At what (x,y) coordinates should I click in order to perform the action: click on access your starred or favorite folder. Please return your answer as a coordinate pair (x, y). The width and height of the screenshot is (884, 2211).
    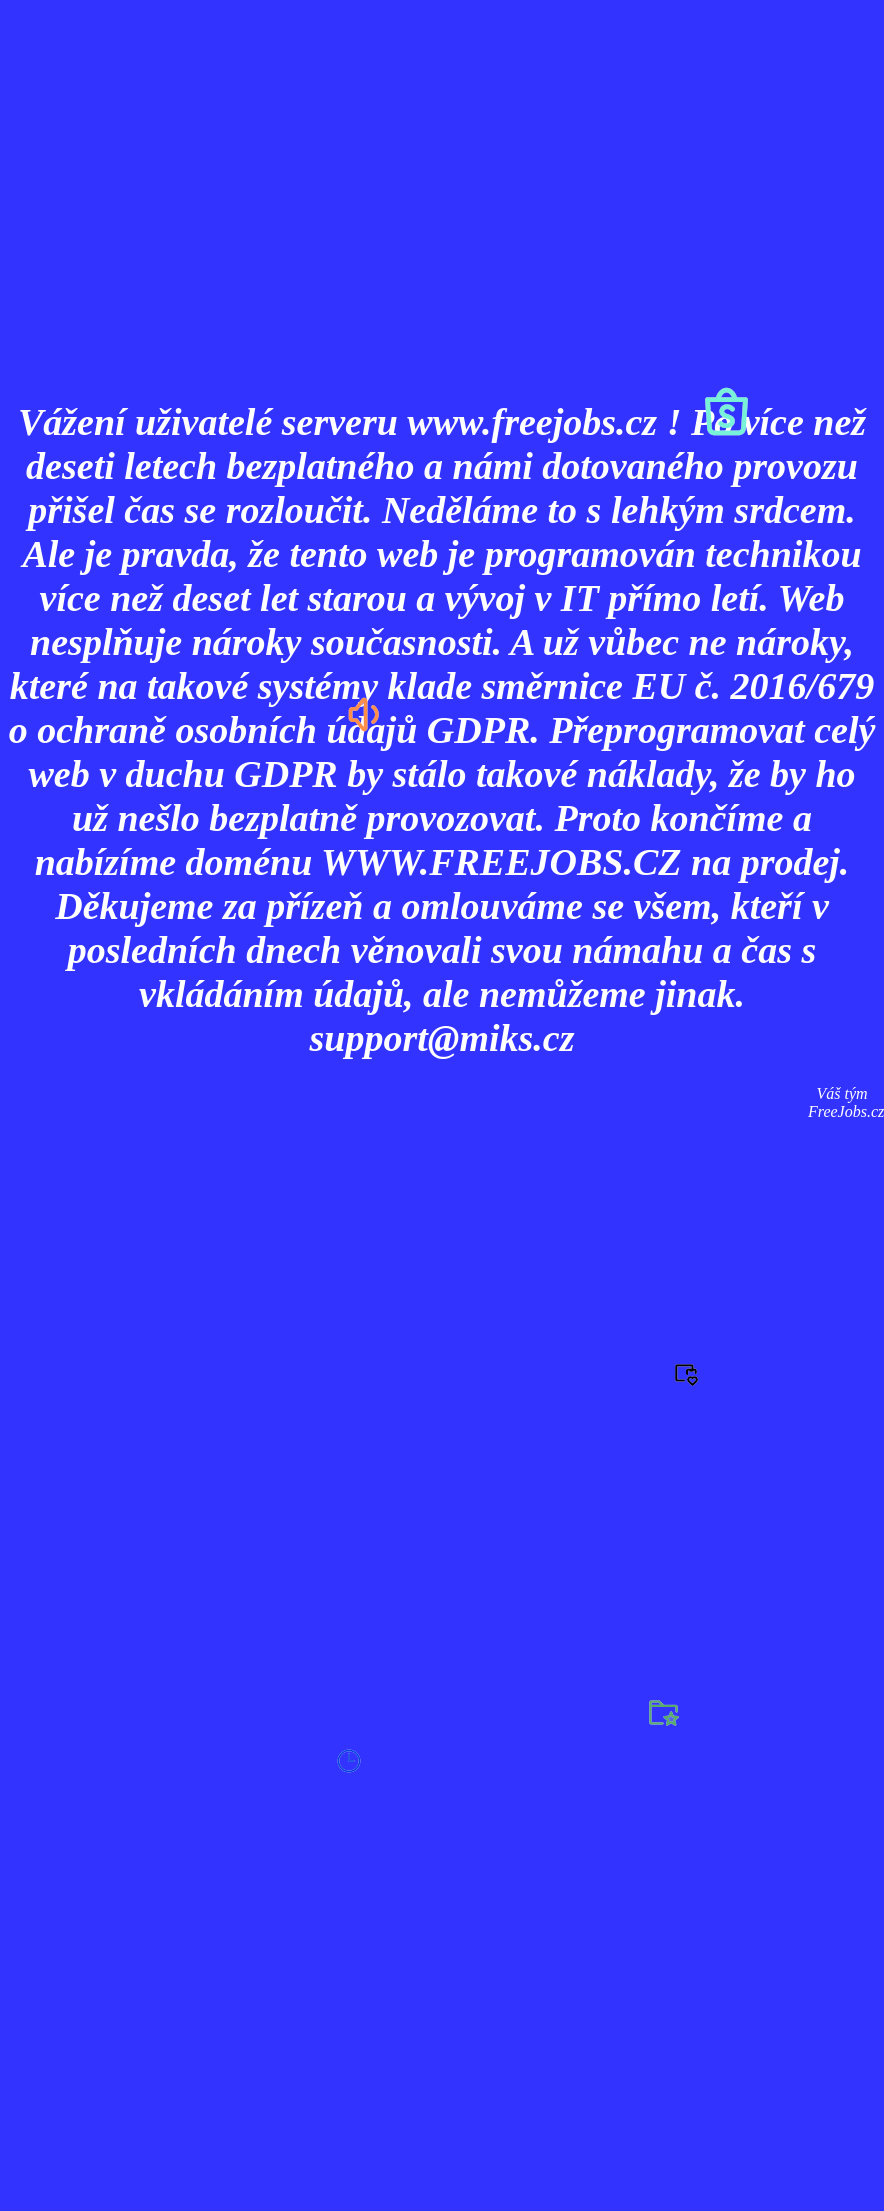
    Looking at the image, I should click on (663, 1712).